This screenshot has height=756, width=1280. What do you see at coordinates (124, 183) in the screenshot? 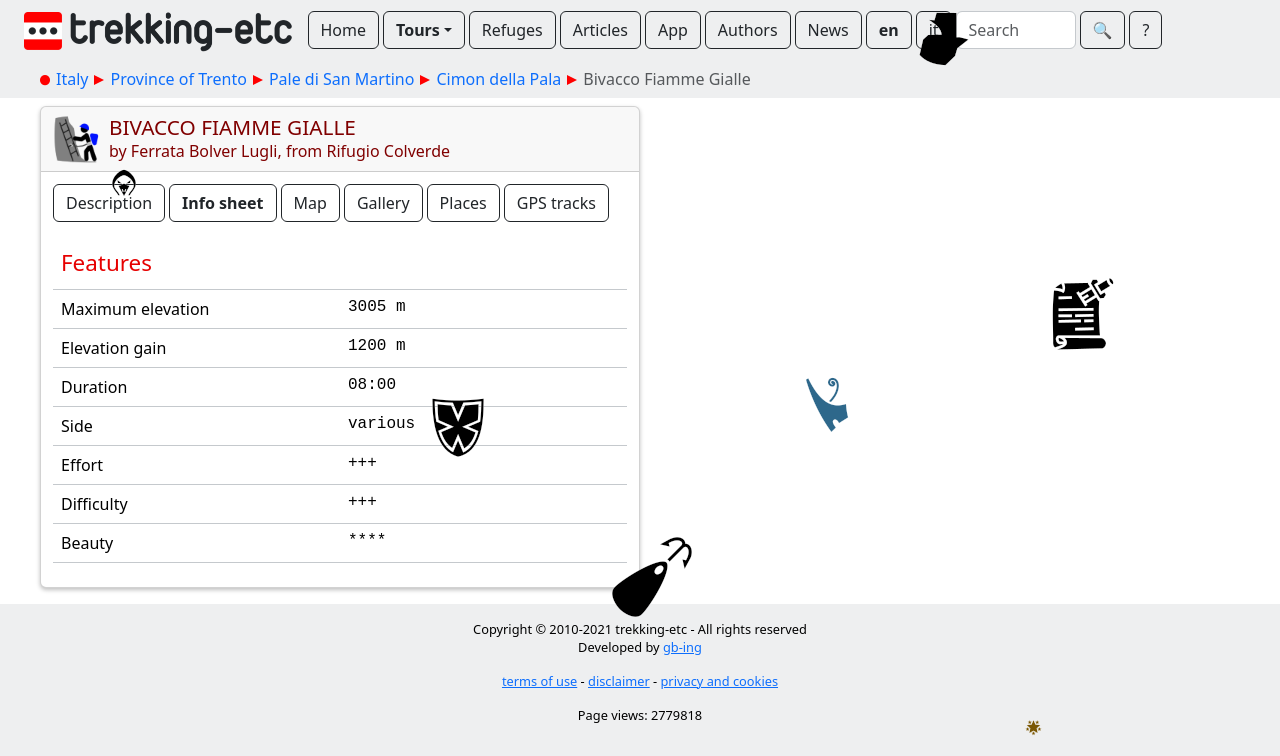
I see `select kenku character race` at bounding box center [124, 183].